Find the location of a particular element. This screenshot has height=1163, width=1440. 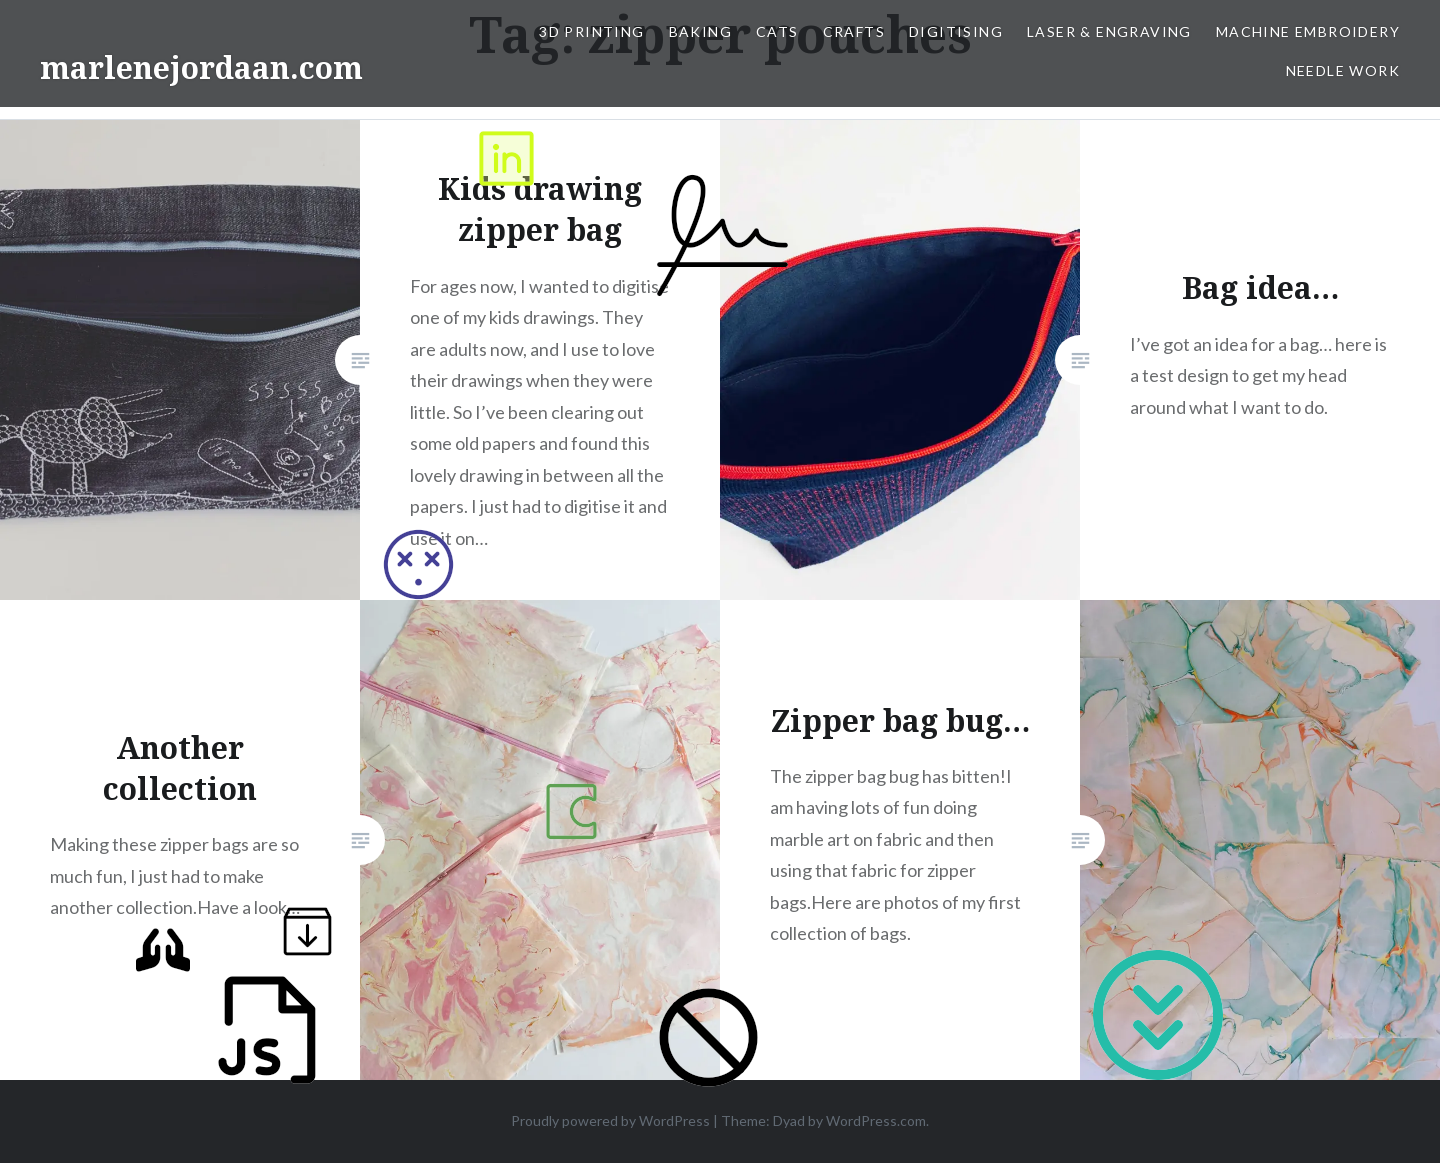

download to storage or archive is located at coordinates (307, 931).